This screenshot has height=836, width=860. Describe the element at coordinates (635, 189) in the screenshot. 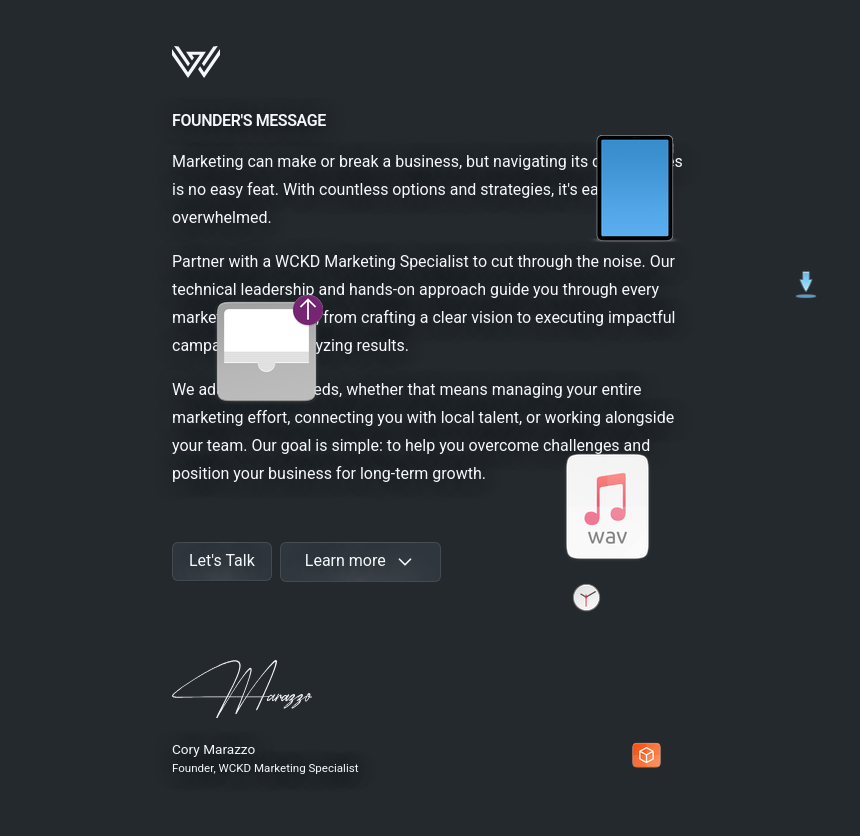

I see `iPad Air device in connected devices list` at that location.